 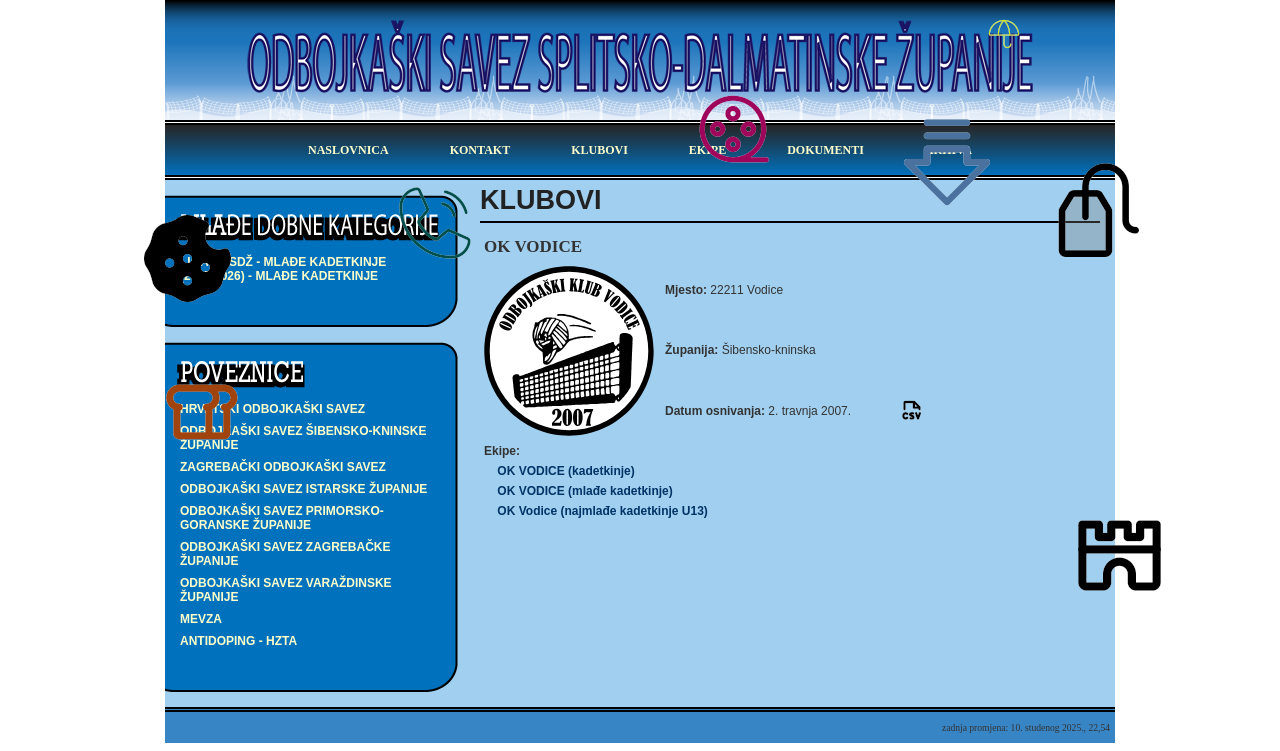 What do you see at coordinates (1095, 213) in the screenshot?
I see `tea or hot beverage options` at bounding box center [1095, 213].